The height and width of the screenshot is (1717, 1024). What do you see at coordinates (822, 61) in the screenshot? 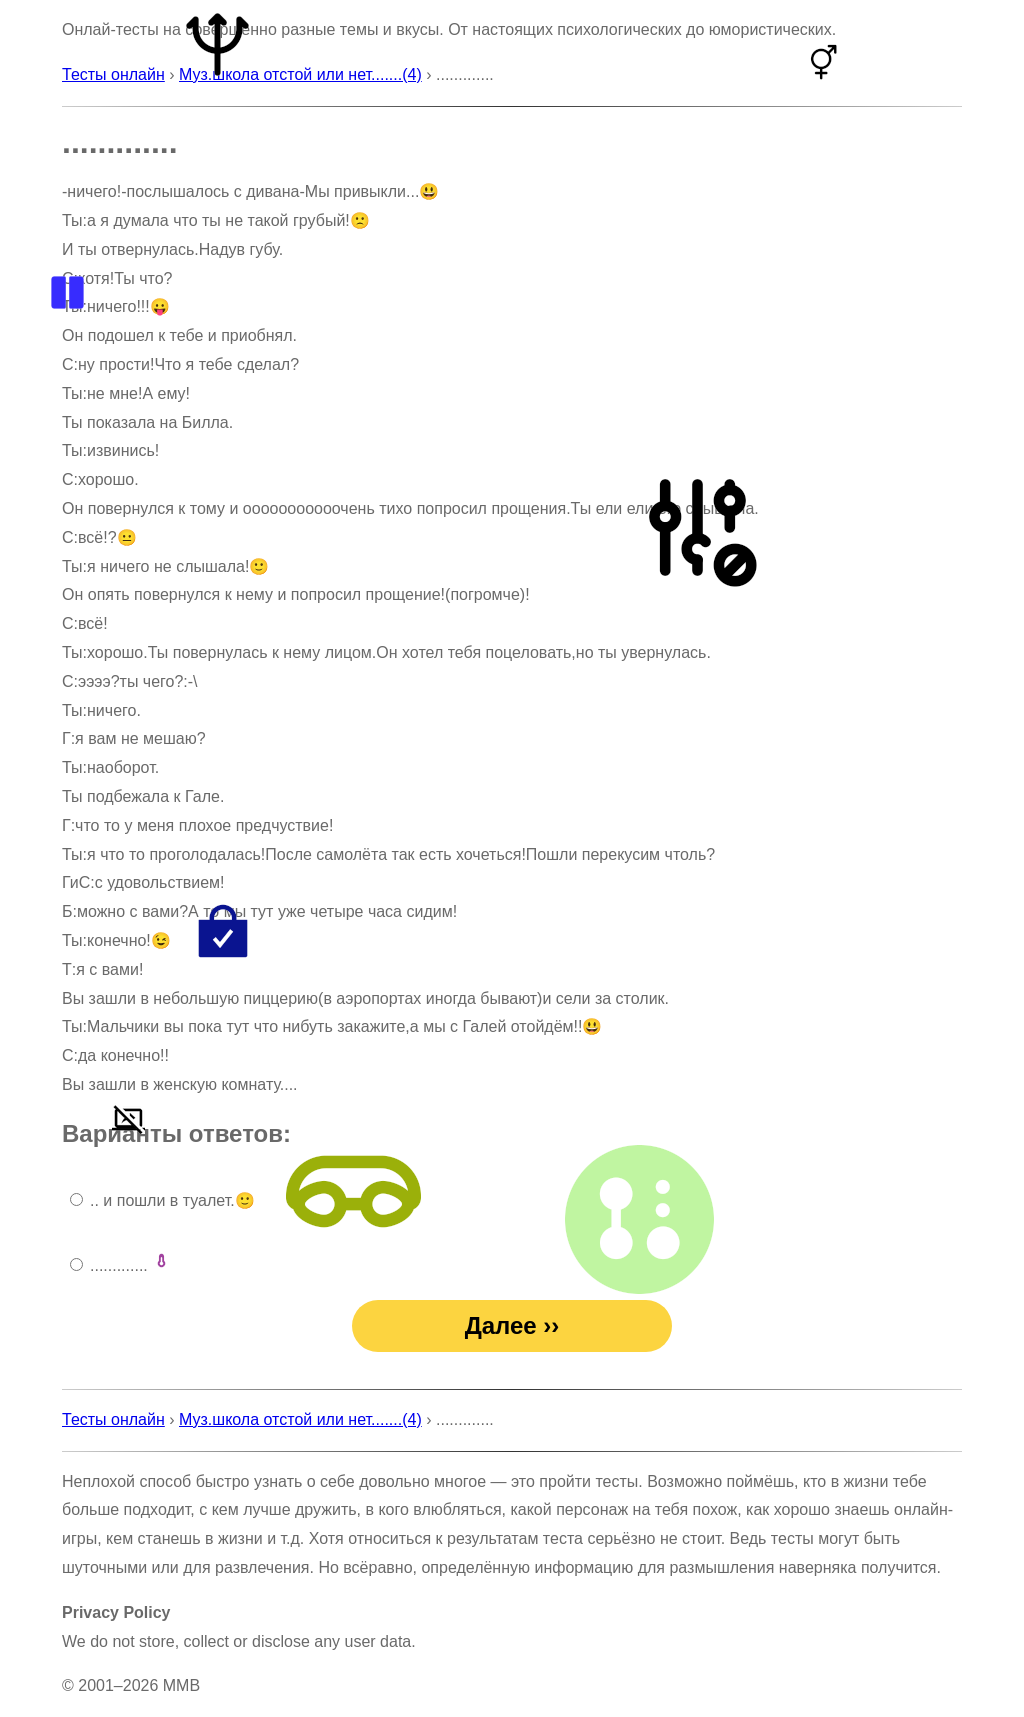
I see `select intersex gender identity` at bounding box center [822, 61].